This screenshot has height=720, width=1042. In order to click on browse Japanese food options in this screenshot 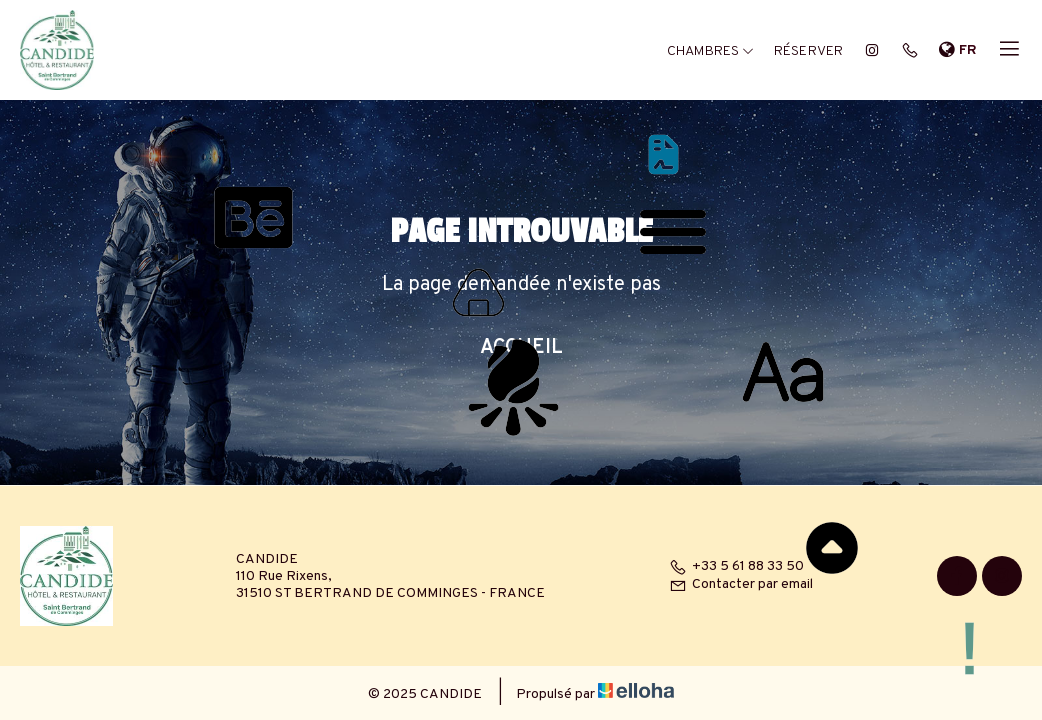, I will do `click(478, 292)`.